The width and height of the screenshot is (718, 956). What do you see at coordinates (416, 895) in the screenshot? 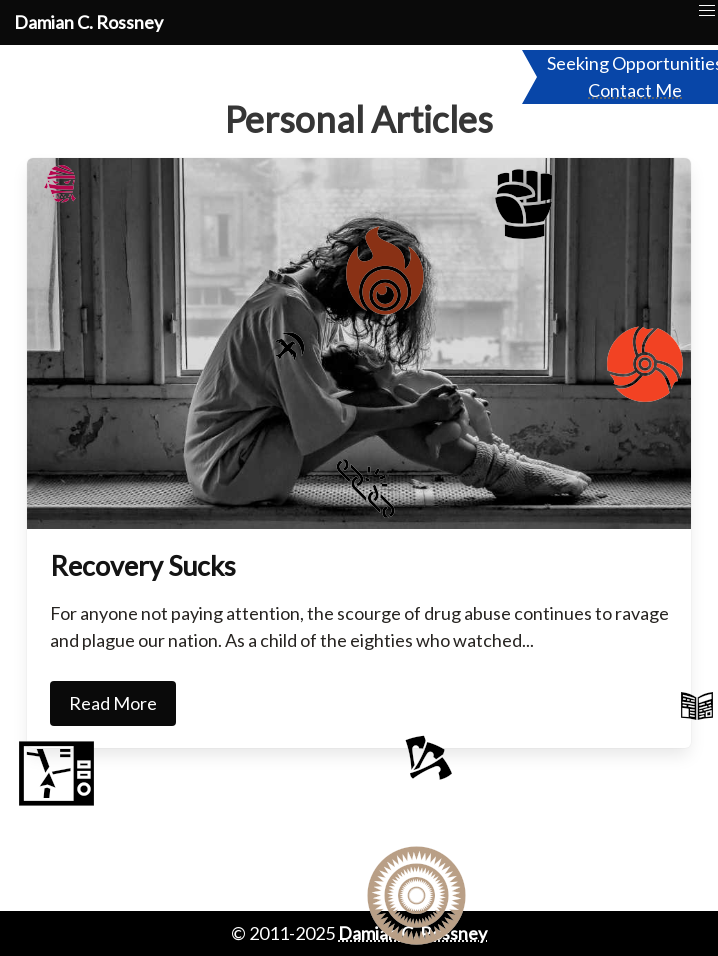
I see `decorative mandala or loading spinner element` at bounding box center [416, 895].